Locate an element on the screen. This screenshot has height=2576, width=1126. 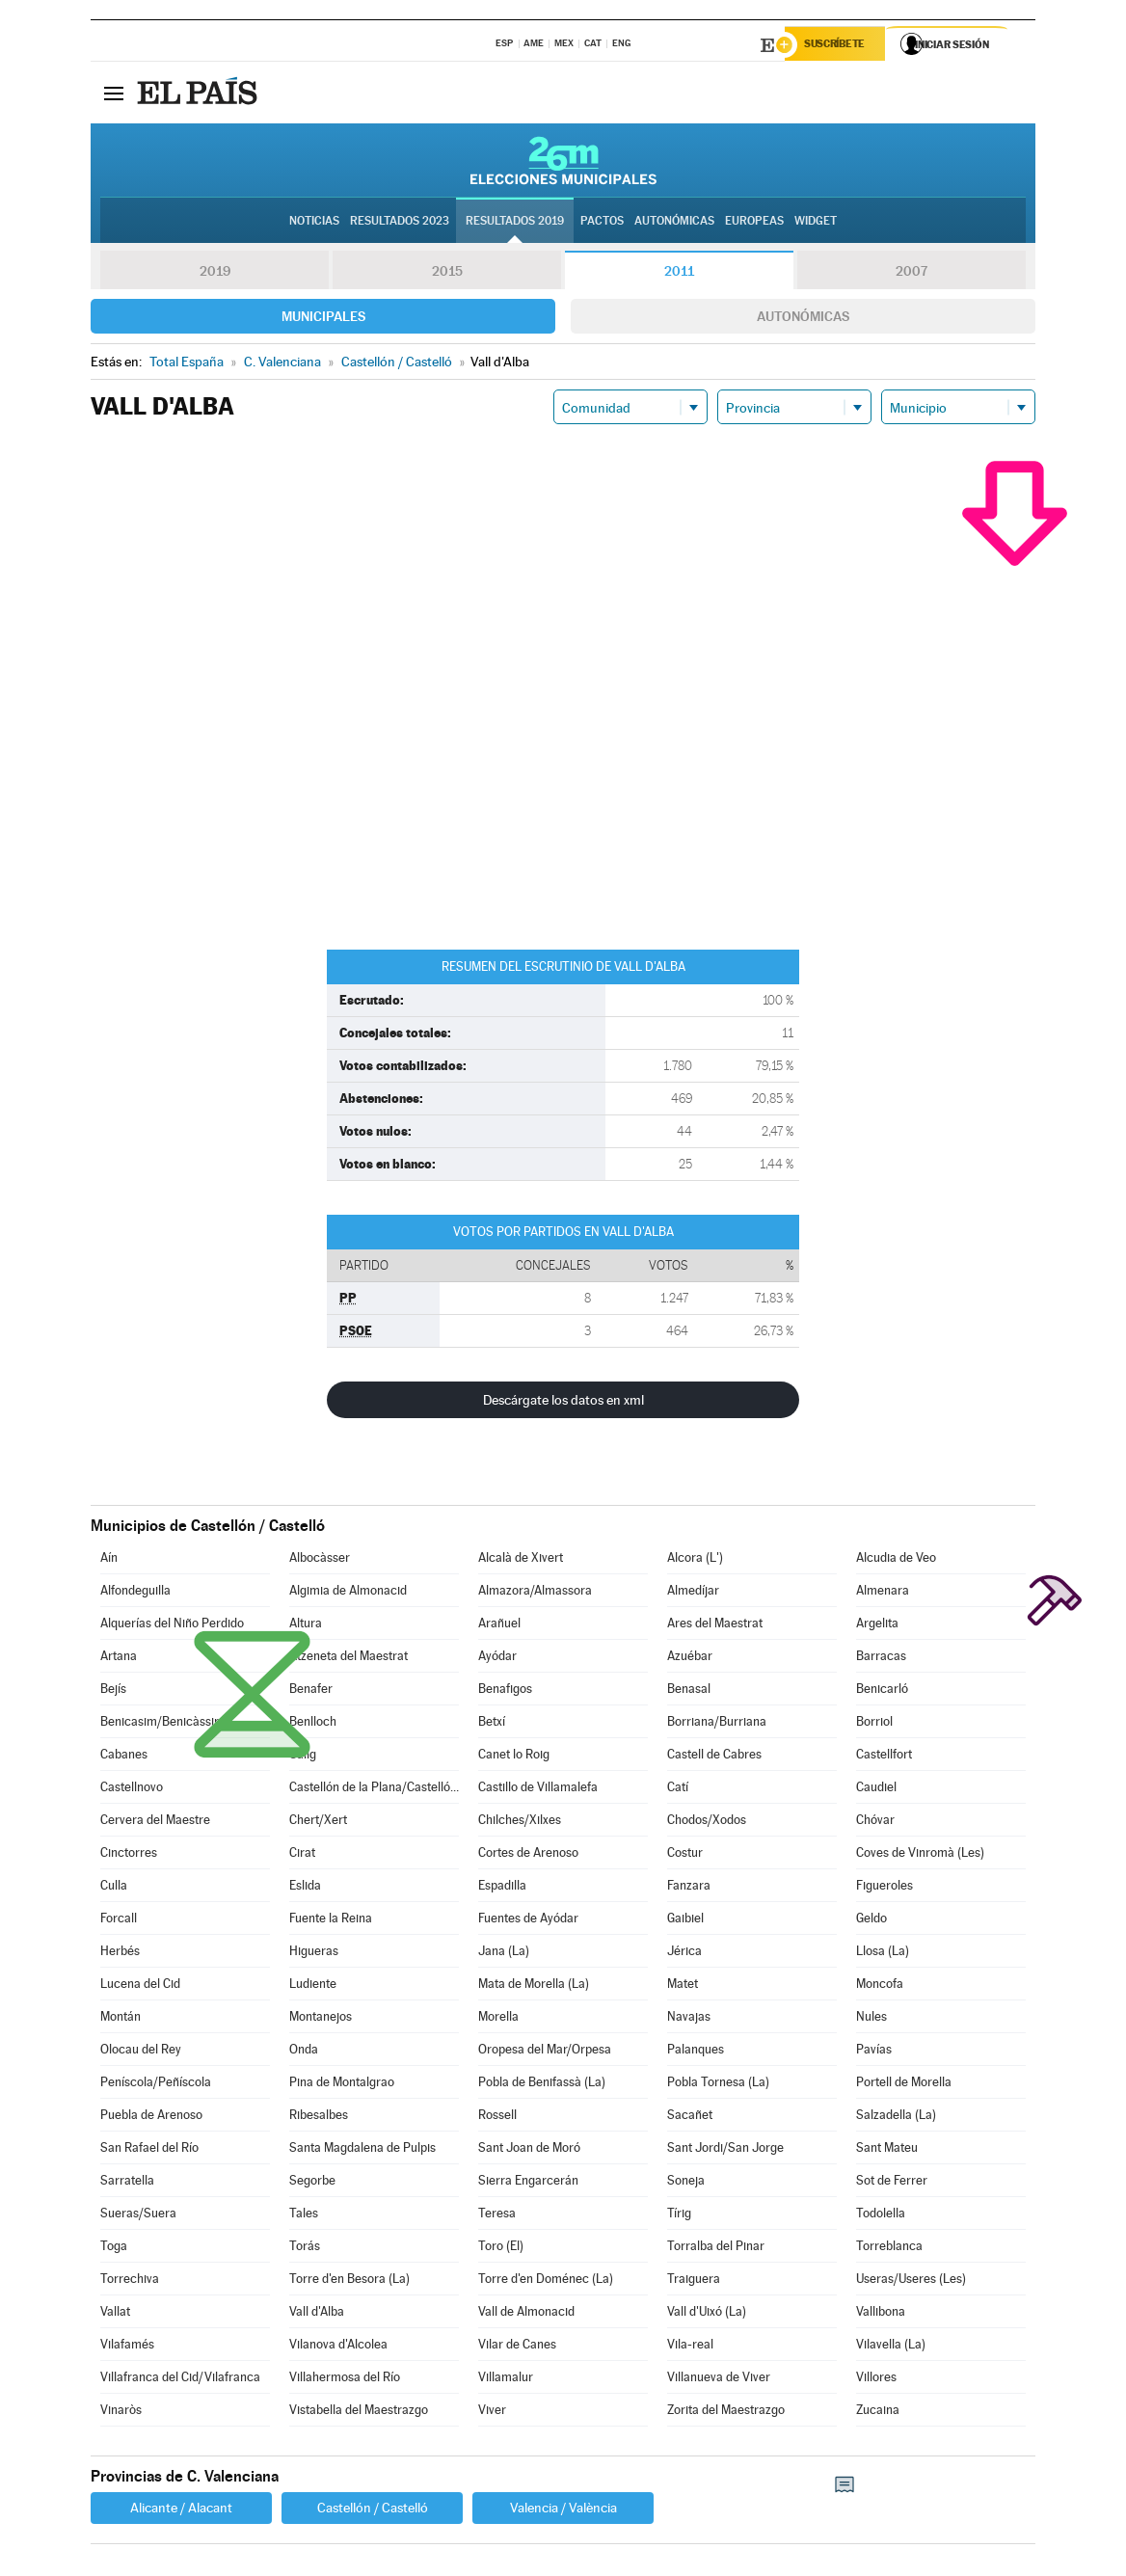
download a file or content is located at coordinates (1014, 509).